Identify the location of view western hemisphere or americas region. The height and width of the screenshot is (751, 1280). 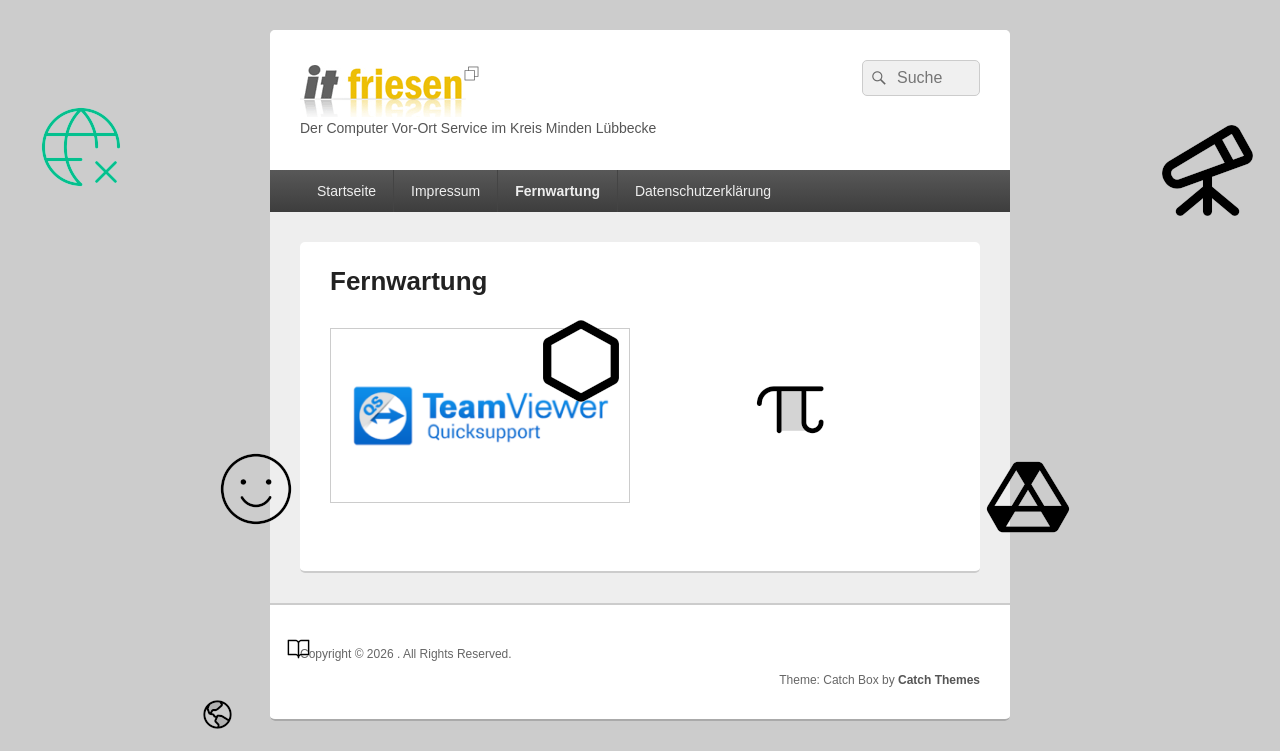
(217, 714).